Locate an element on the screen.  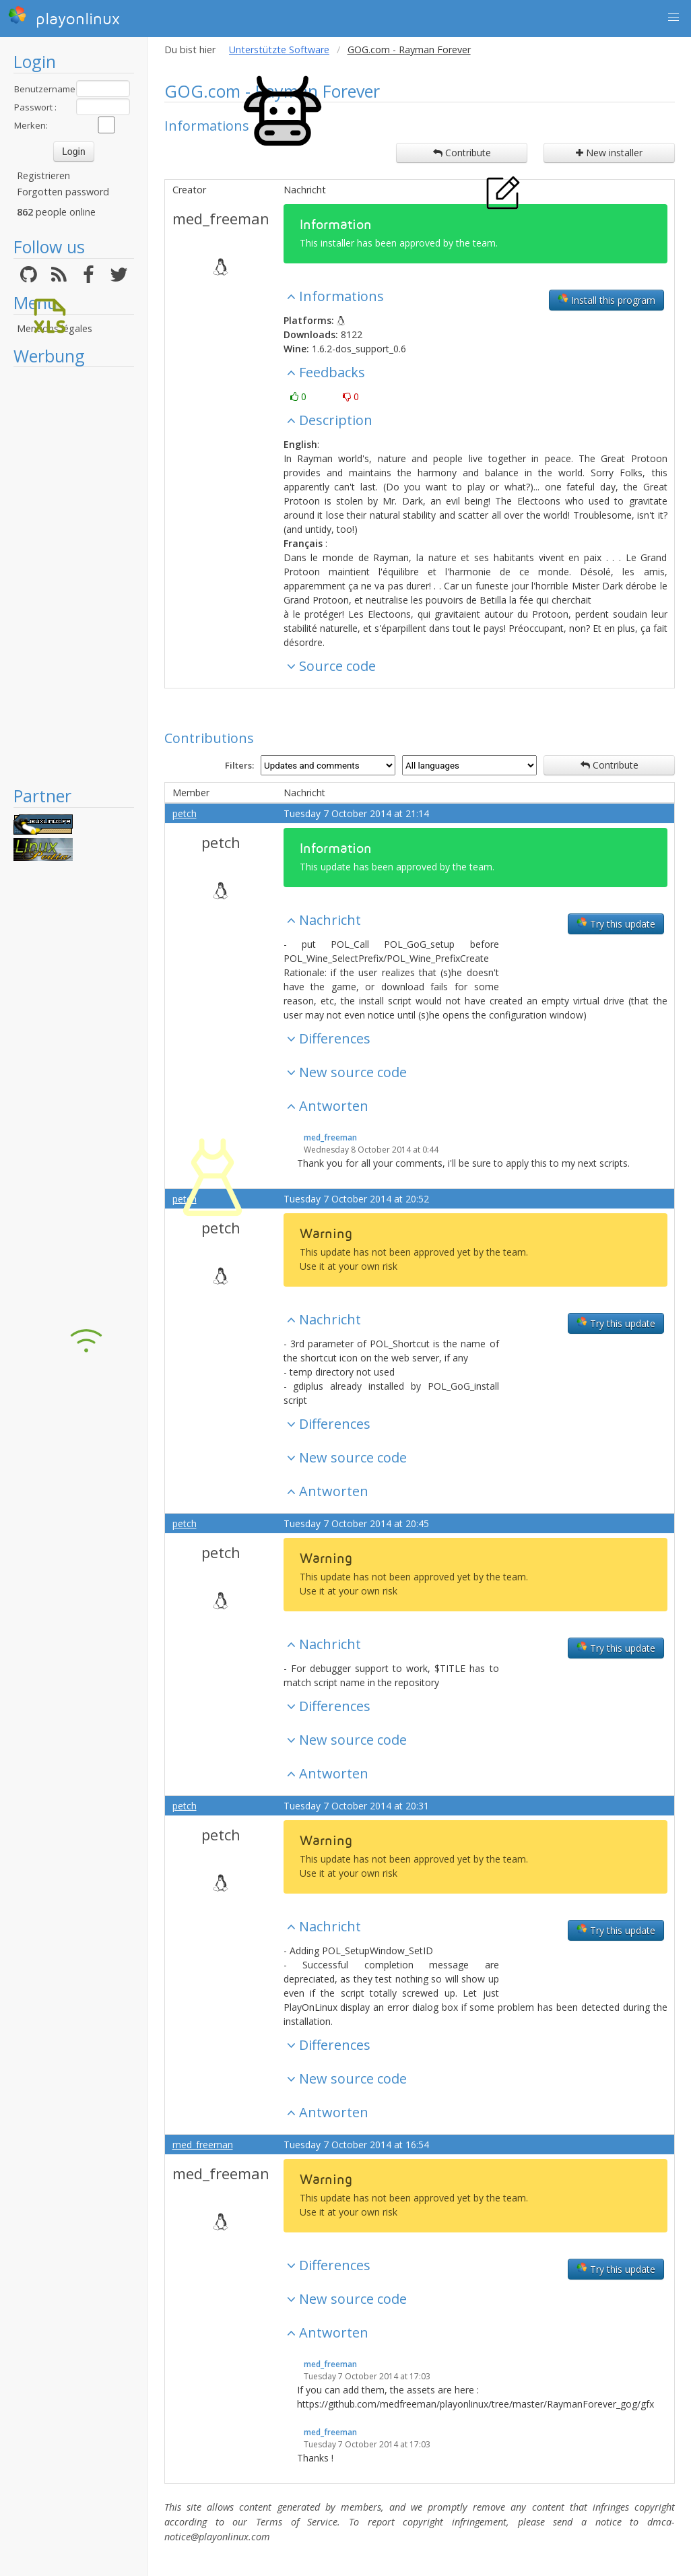
create a new note is located at coordinates (502, 193).